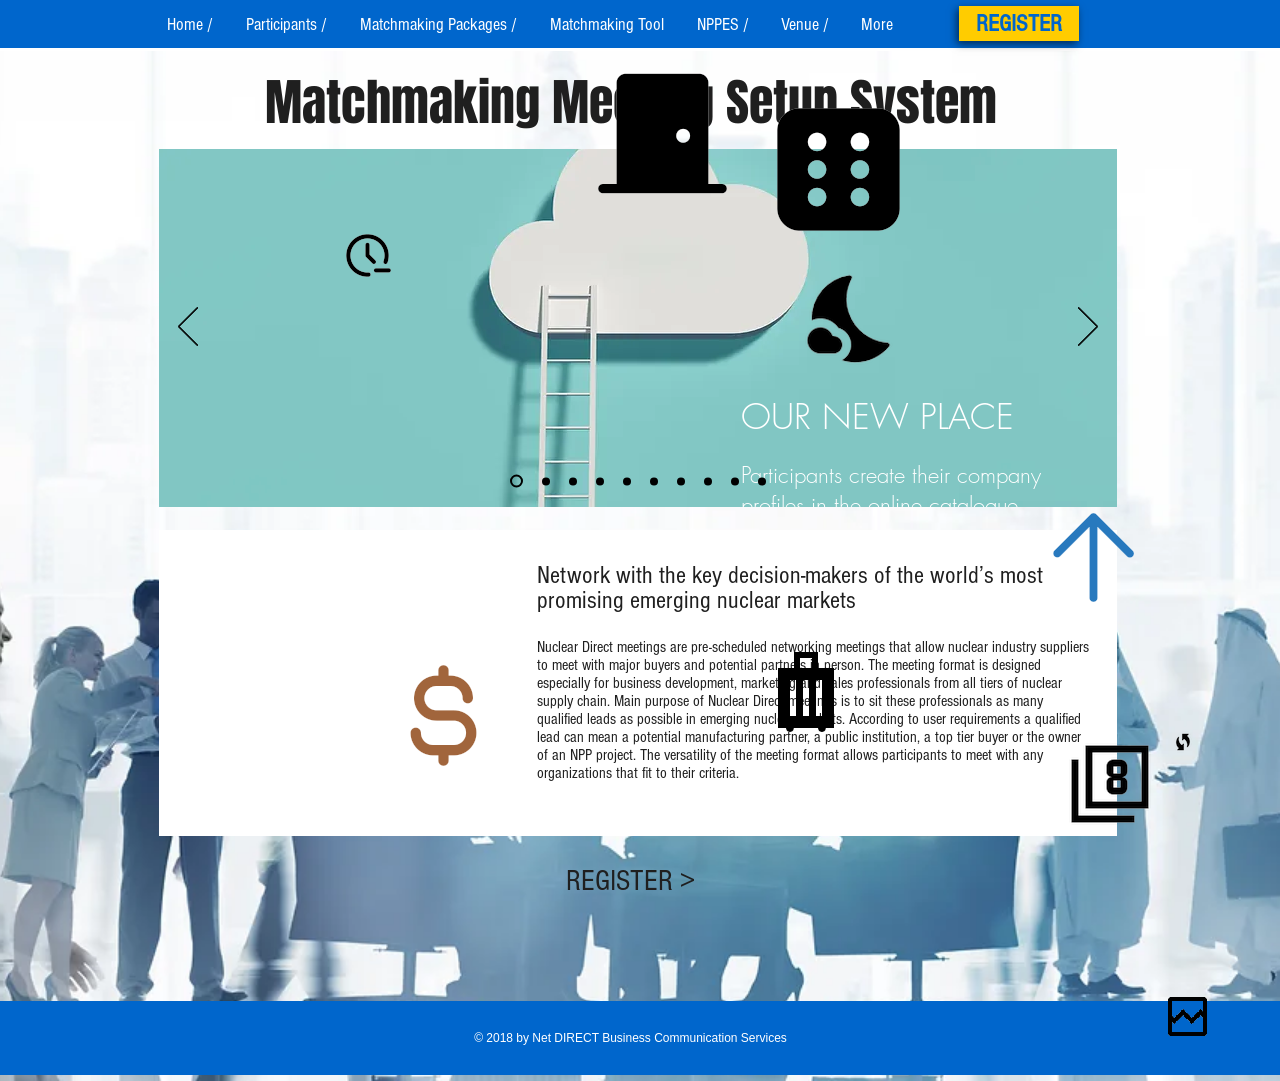 The image size is (1280, 1081). Describe the element at coordinates (838, 169) in the screenshot. I see `roll the dice or generate a random result` at that location.